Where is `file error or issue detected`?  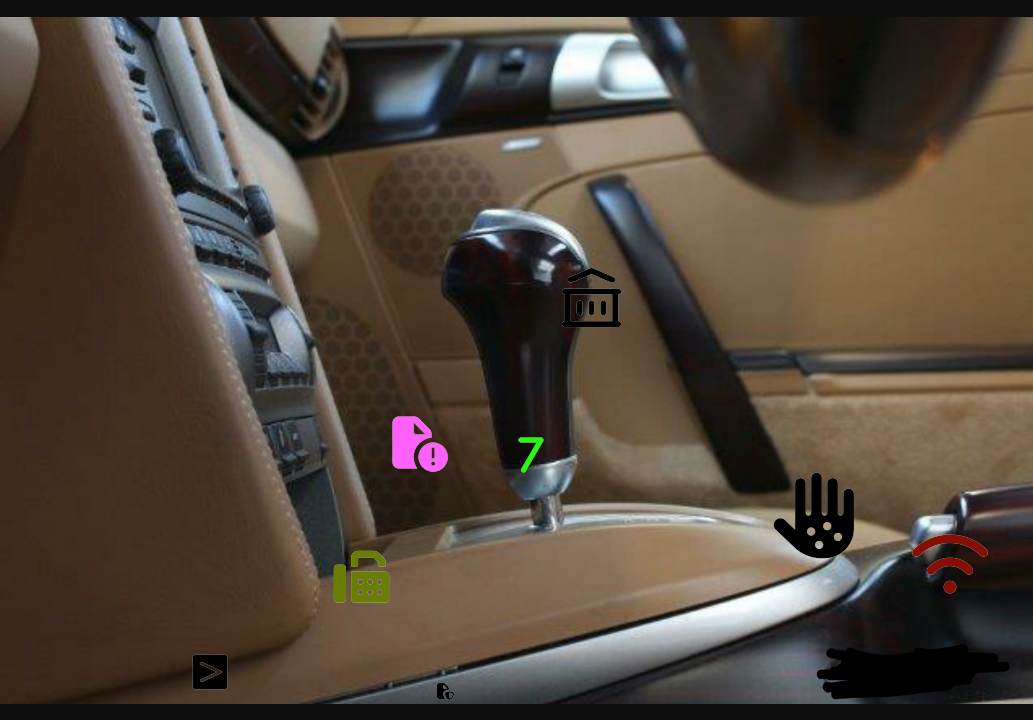 file error or issue detected is located at coordinates (418, 442).